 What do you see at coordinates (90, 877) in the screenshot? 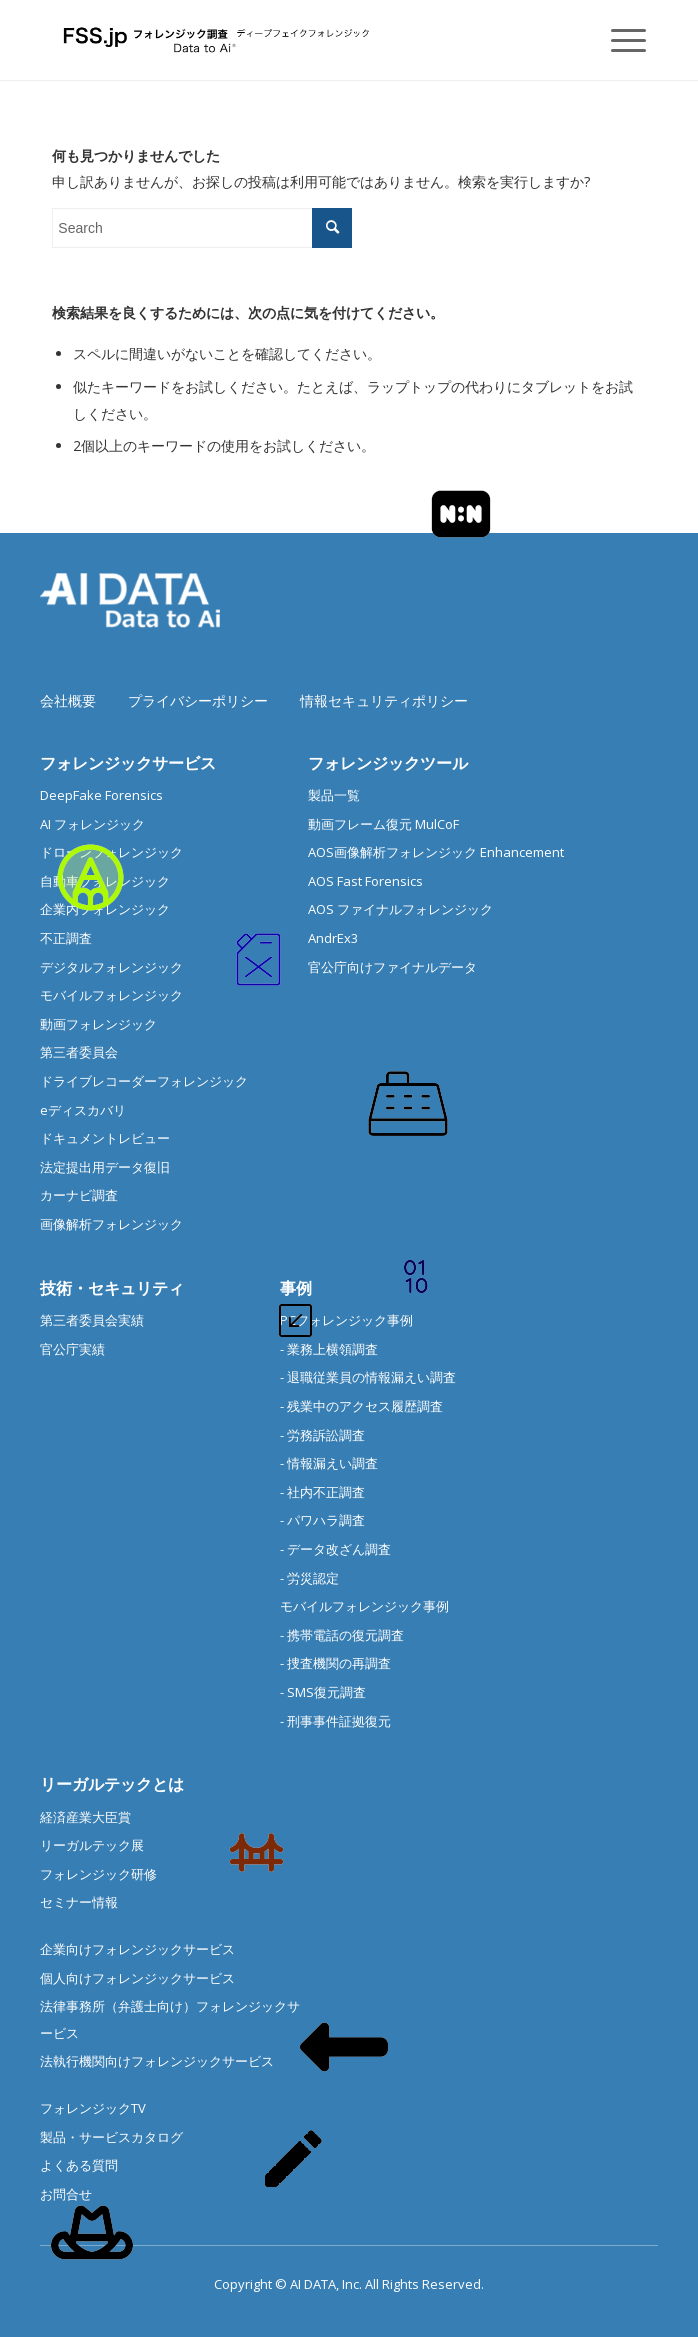
I see `edit or modify content` at bounding box center [90, 877].